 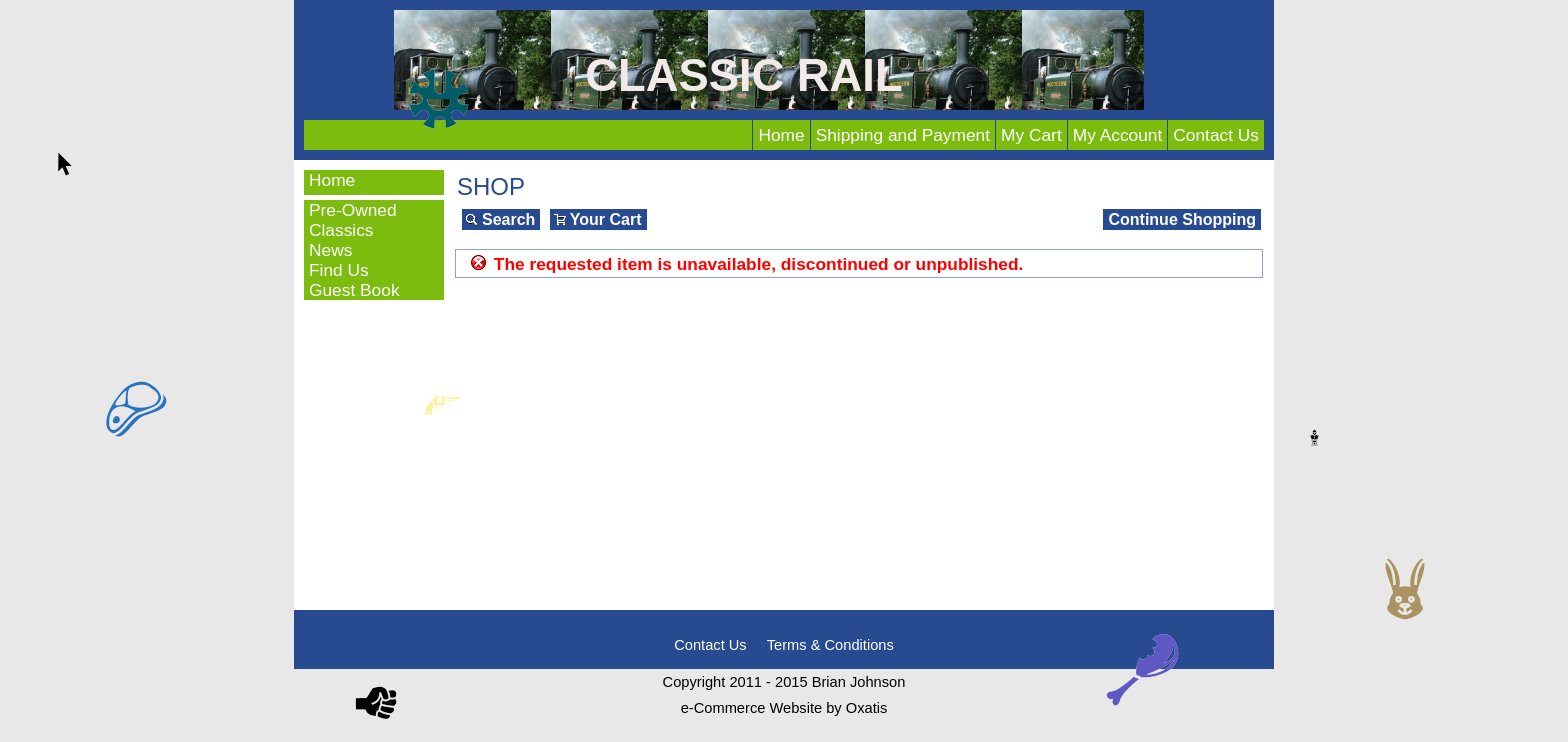 I want to click on food or hunger indicator in a game, so click(x=1142, y=669).